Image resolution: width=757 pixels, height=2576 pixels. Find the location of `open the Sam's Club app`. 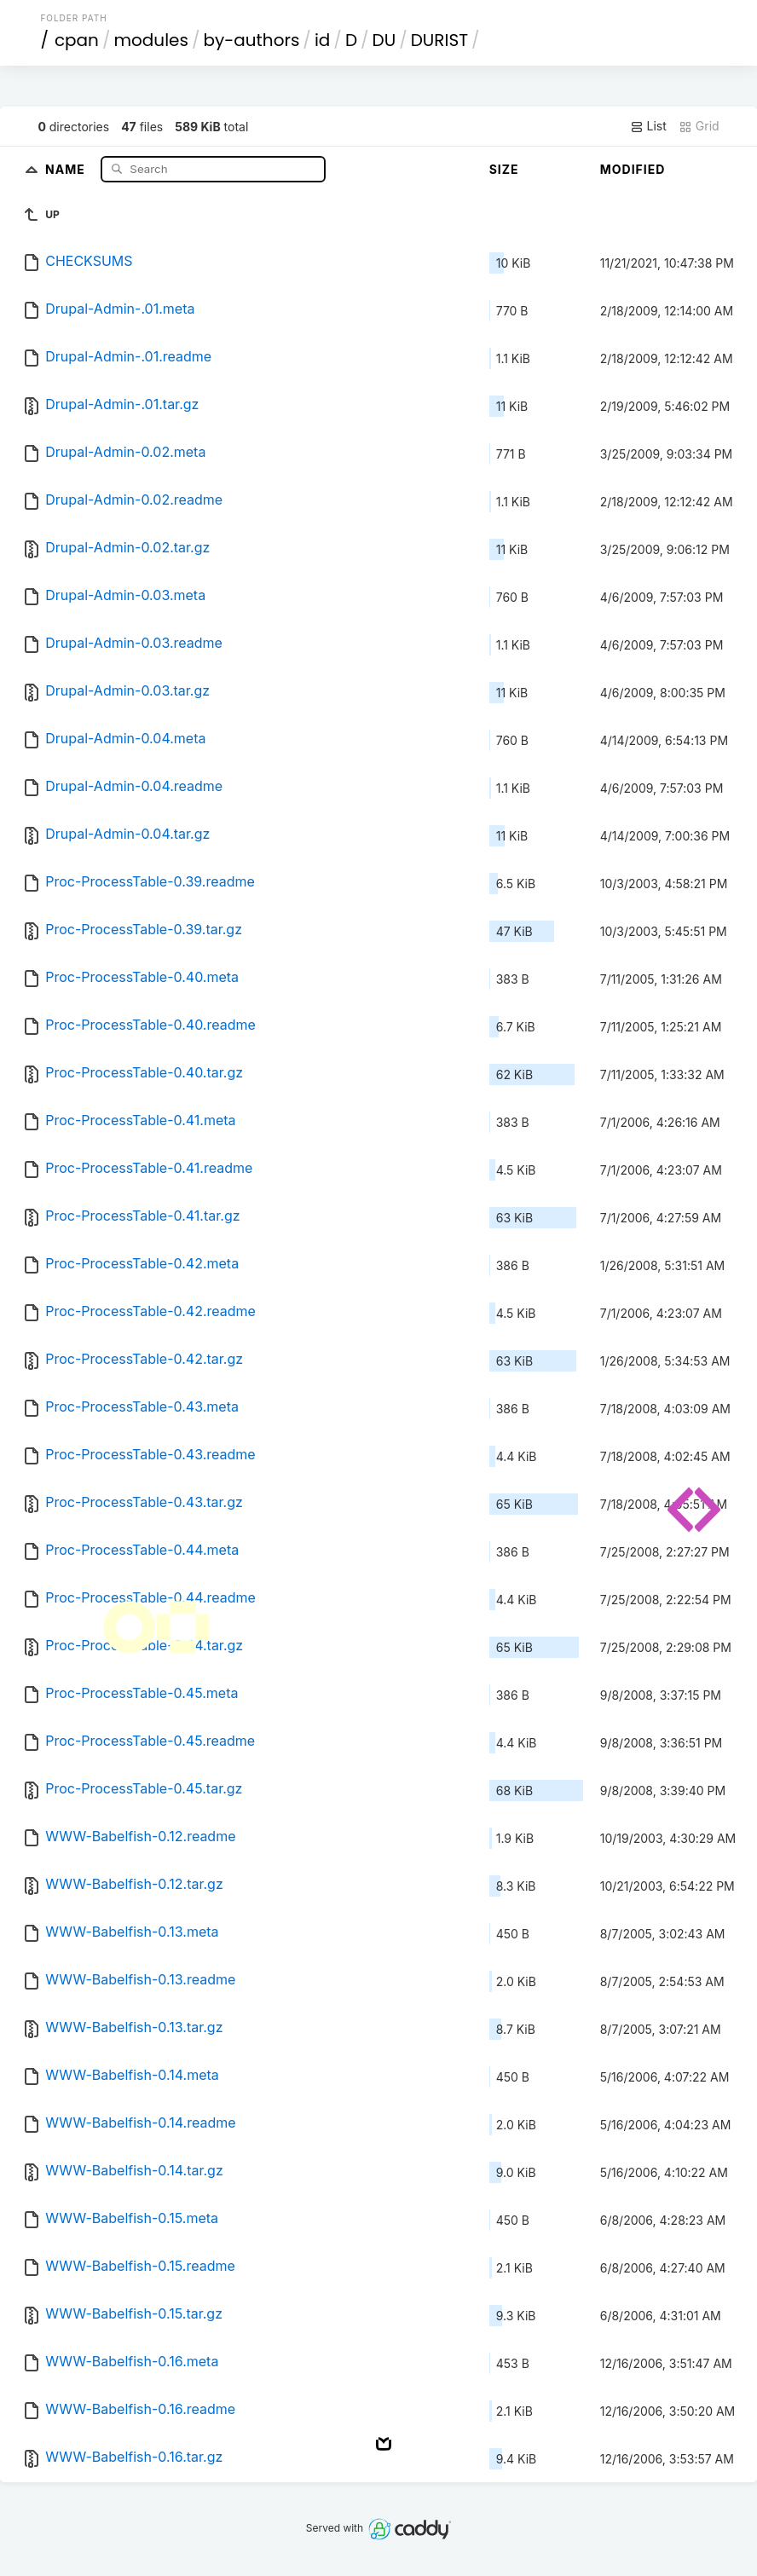

open the Sam's Club app is located at coordinates (694, 1510).